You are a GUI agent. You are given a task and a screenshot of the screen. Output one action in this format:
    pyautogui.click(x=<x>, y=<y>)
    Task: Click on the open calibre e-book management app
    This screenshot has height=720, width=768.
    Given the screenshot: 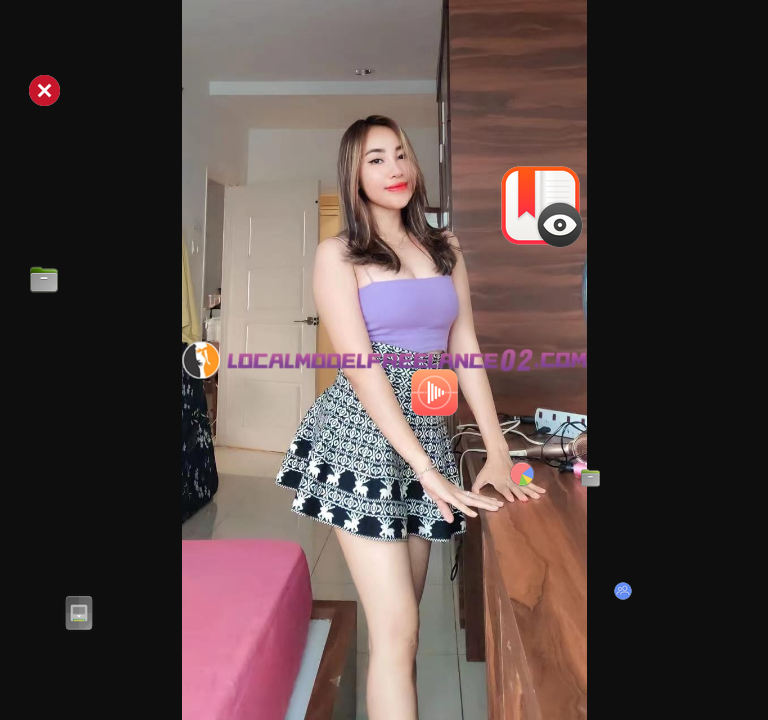 What is the action you would take?
    pyautogui.click(x=540, y=205)
    